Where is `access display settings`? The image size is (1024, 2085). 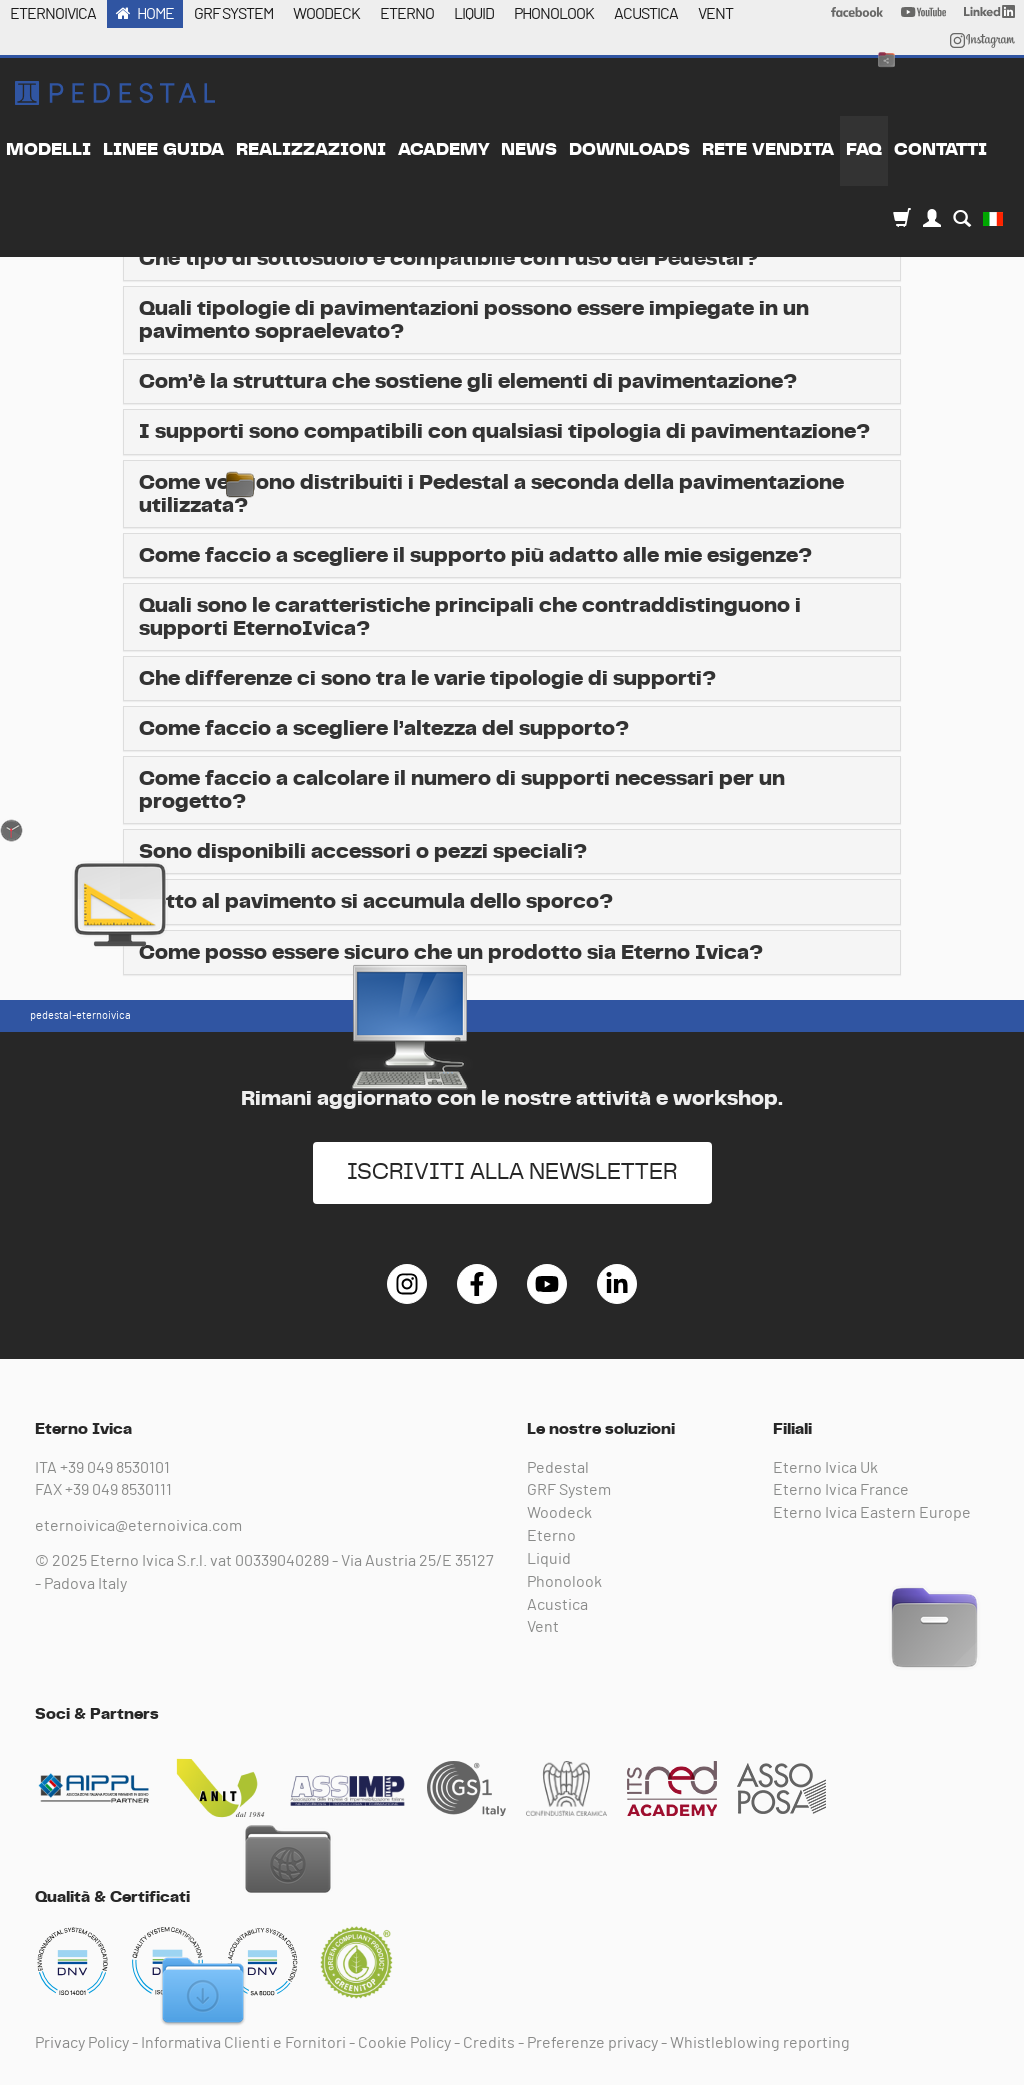
access display settings is located at coordinates (120, 904).